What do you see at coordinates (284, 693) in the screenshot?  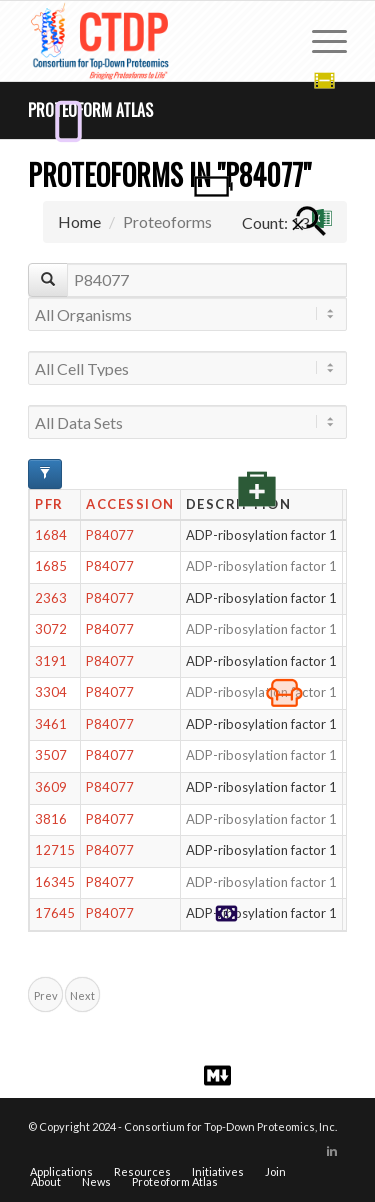 I see `browse furniture or home decor items` at bounding box center [284, 693].